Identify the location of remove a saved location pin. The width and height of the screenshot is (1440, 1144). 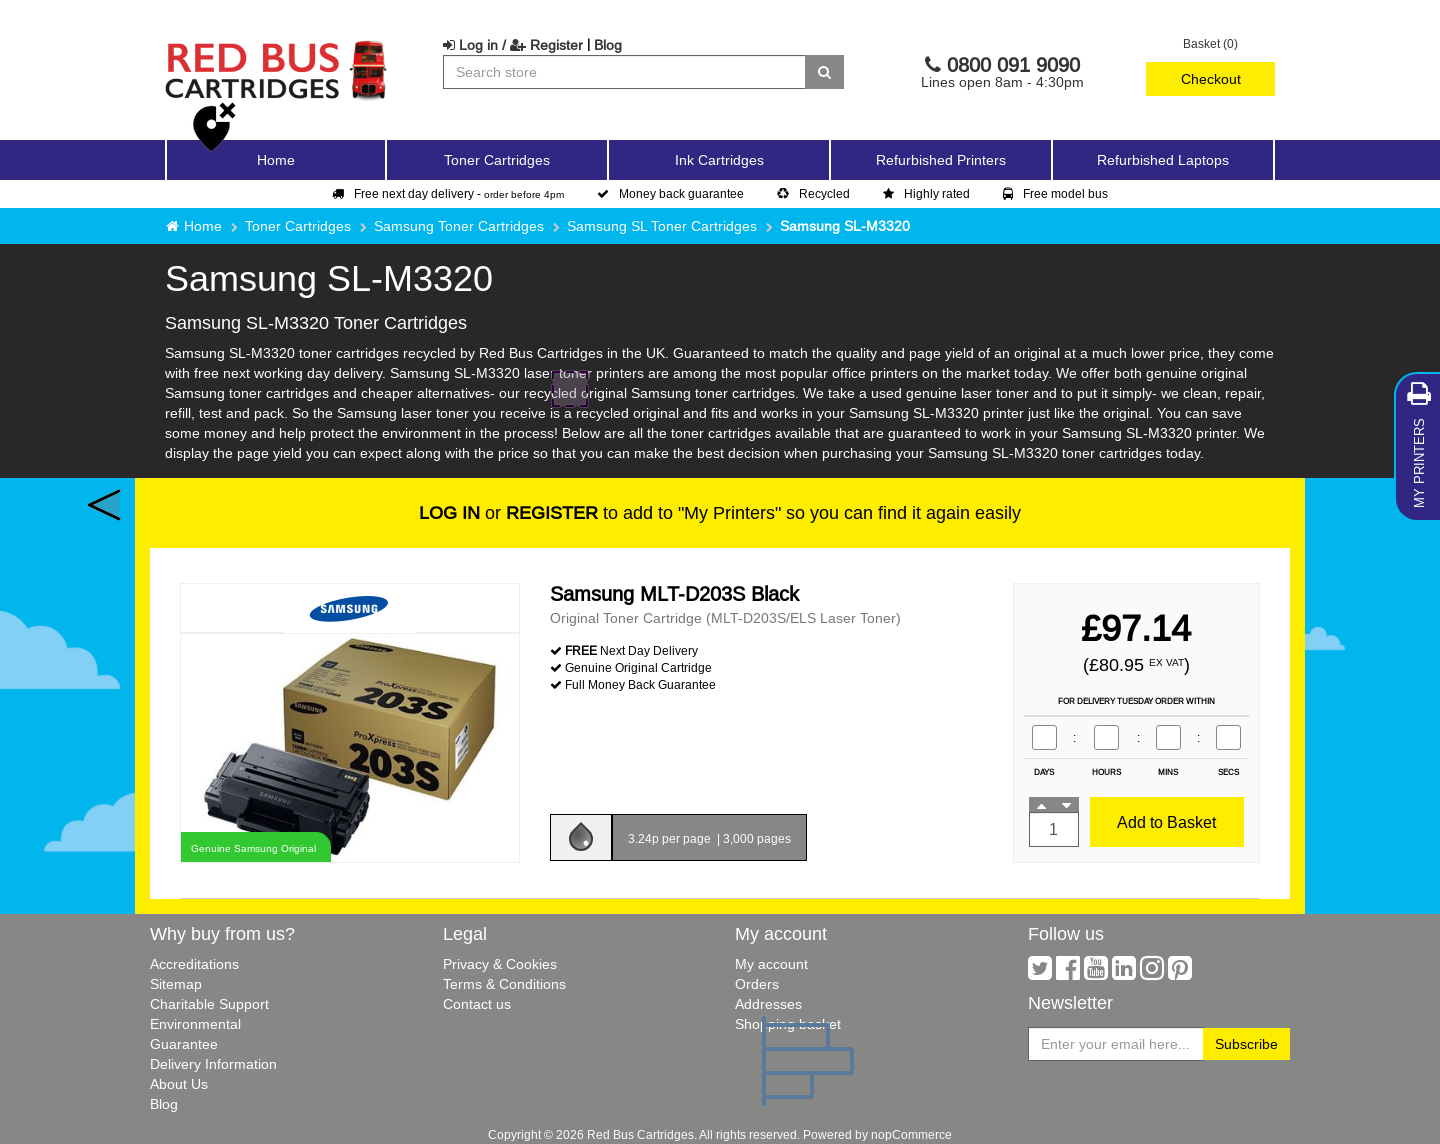
(211, 126).